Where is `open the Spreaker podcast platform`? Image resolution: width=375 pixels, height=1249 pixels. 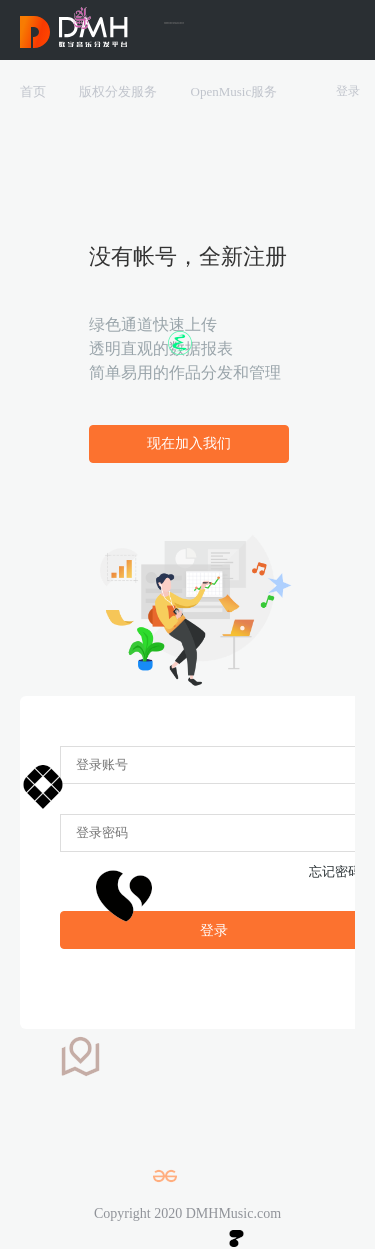 open the Spreaker podcast platform is located at coordinates (279, 585).